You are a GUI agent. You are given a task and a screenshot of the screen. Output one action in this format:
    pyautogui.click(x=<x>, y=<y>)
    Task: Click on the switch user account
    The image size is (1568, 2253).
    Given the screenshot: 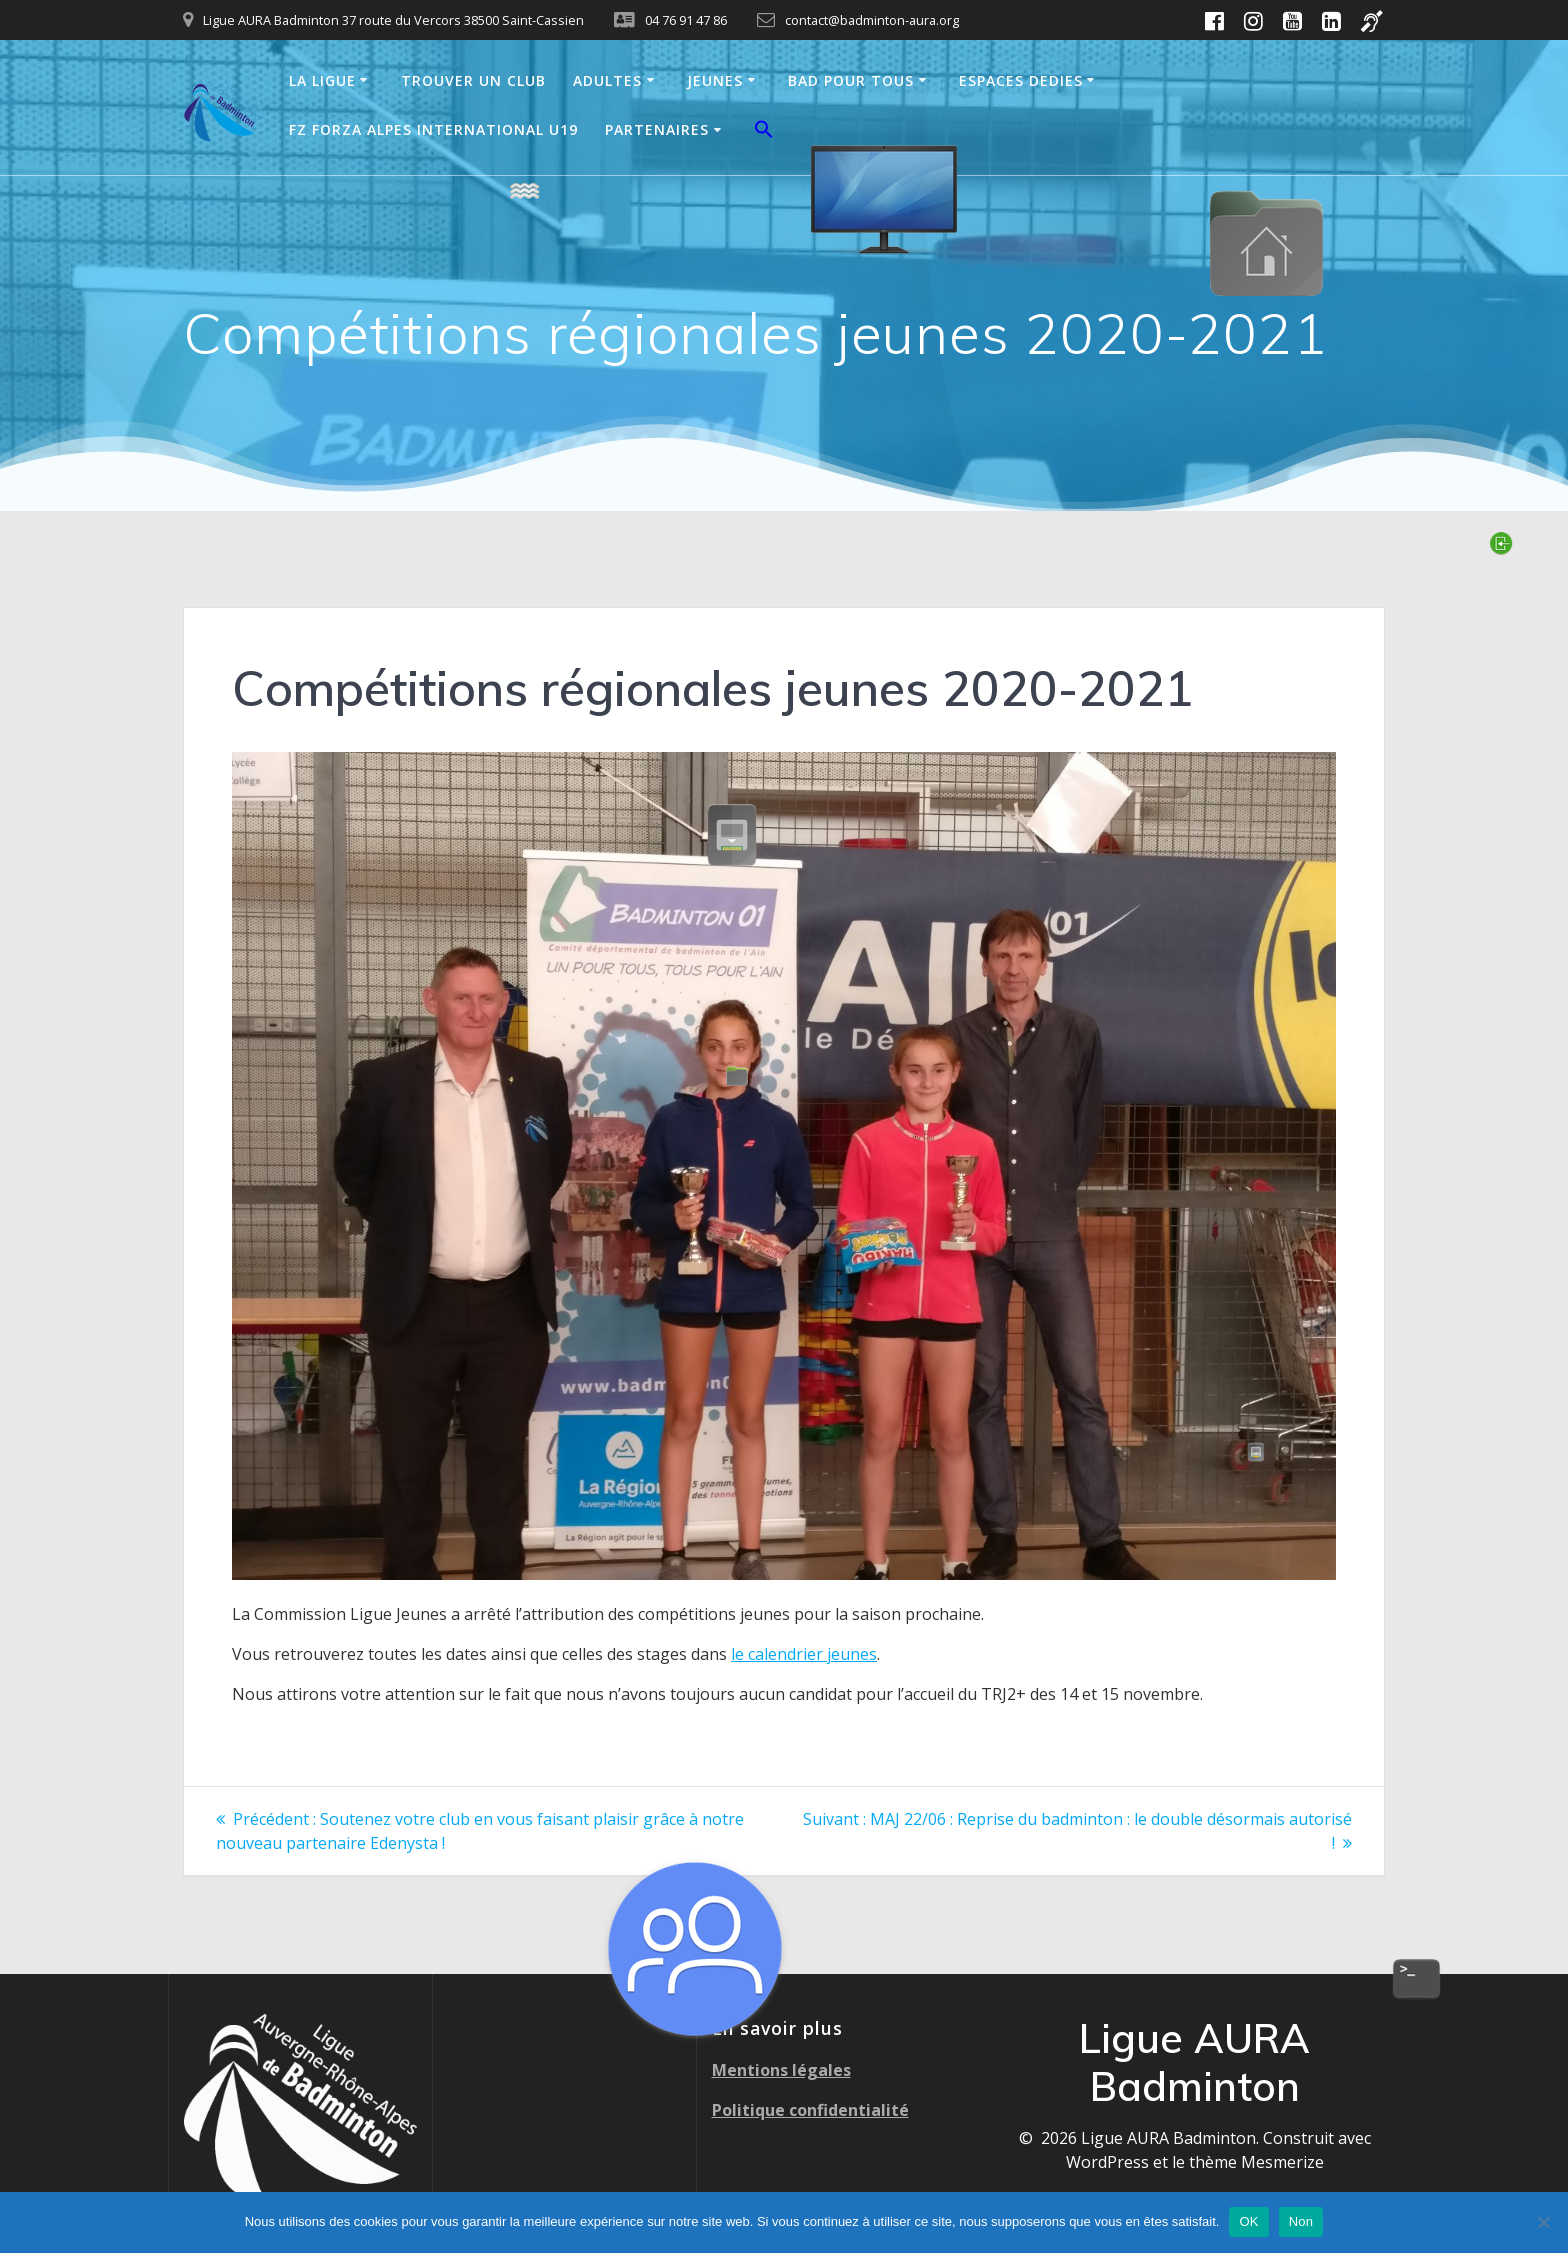 What is the action you would take?
    pyautogui.click(x=695, y=1949)
    